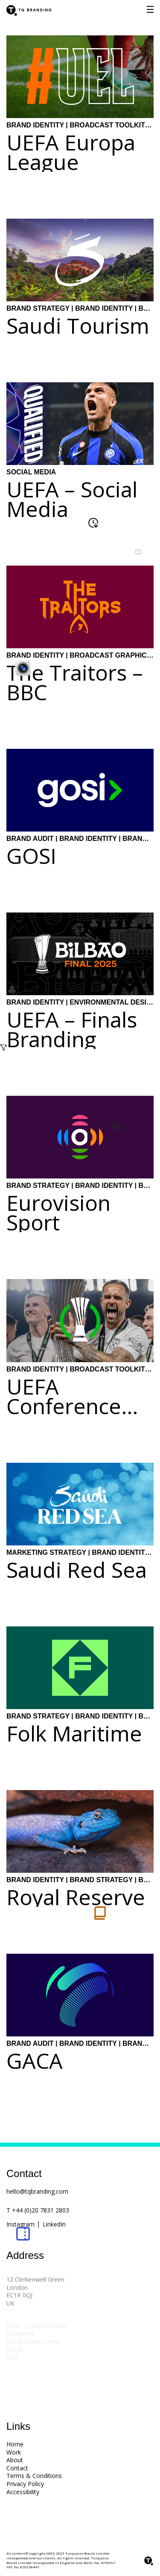 The image size is (160, 2576). Describe the element at coordinates (93, 523) in the screenshot. I see `download history or past activity` at that location.